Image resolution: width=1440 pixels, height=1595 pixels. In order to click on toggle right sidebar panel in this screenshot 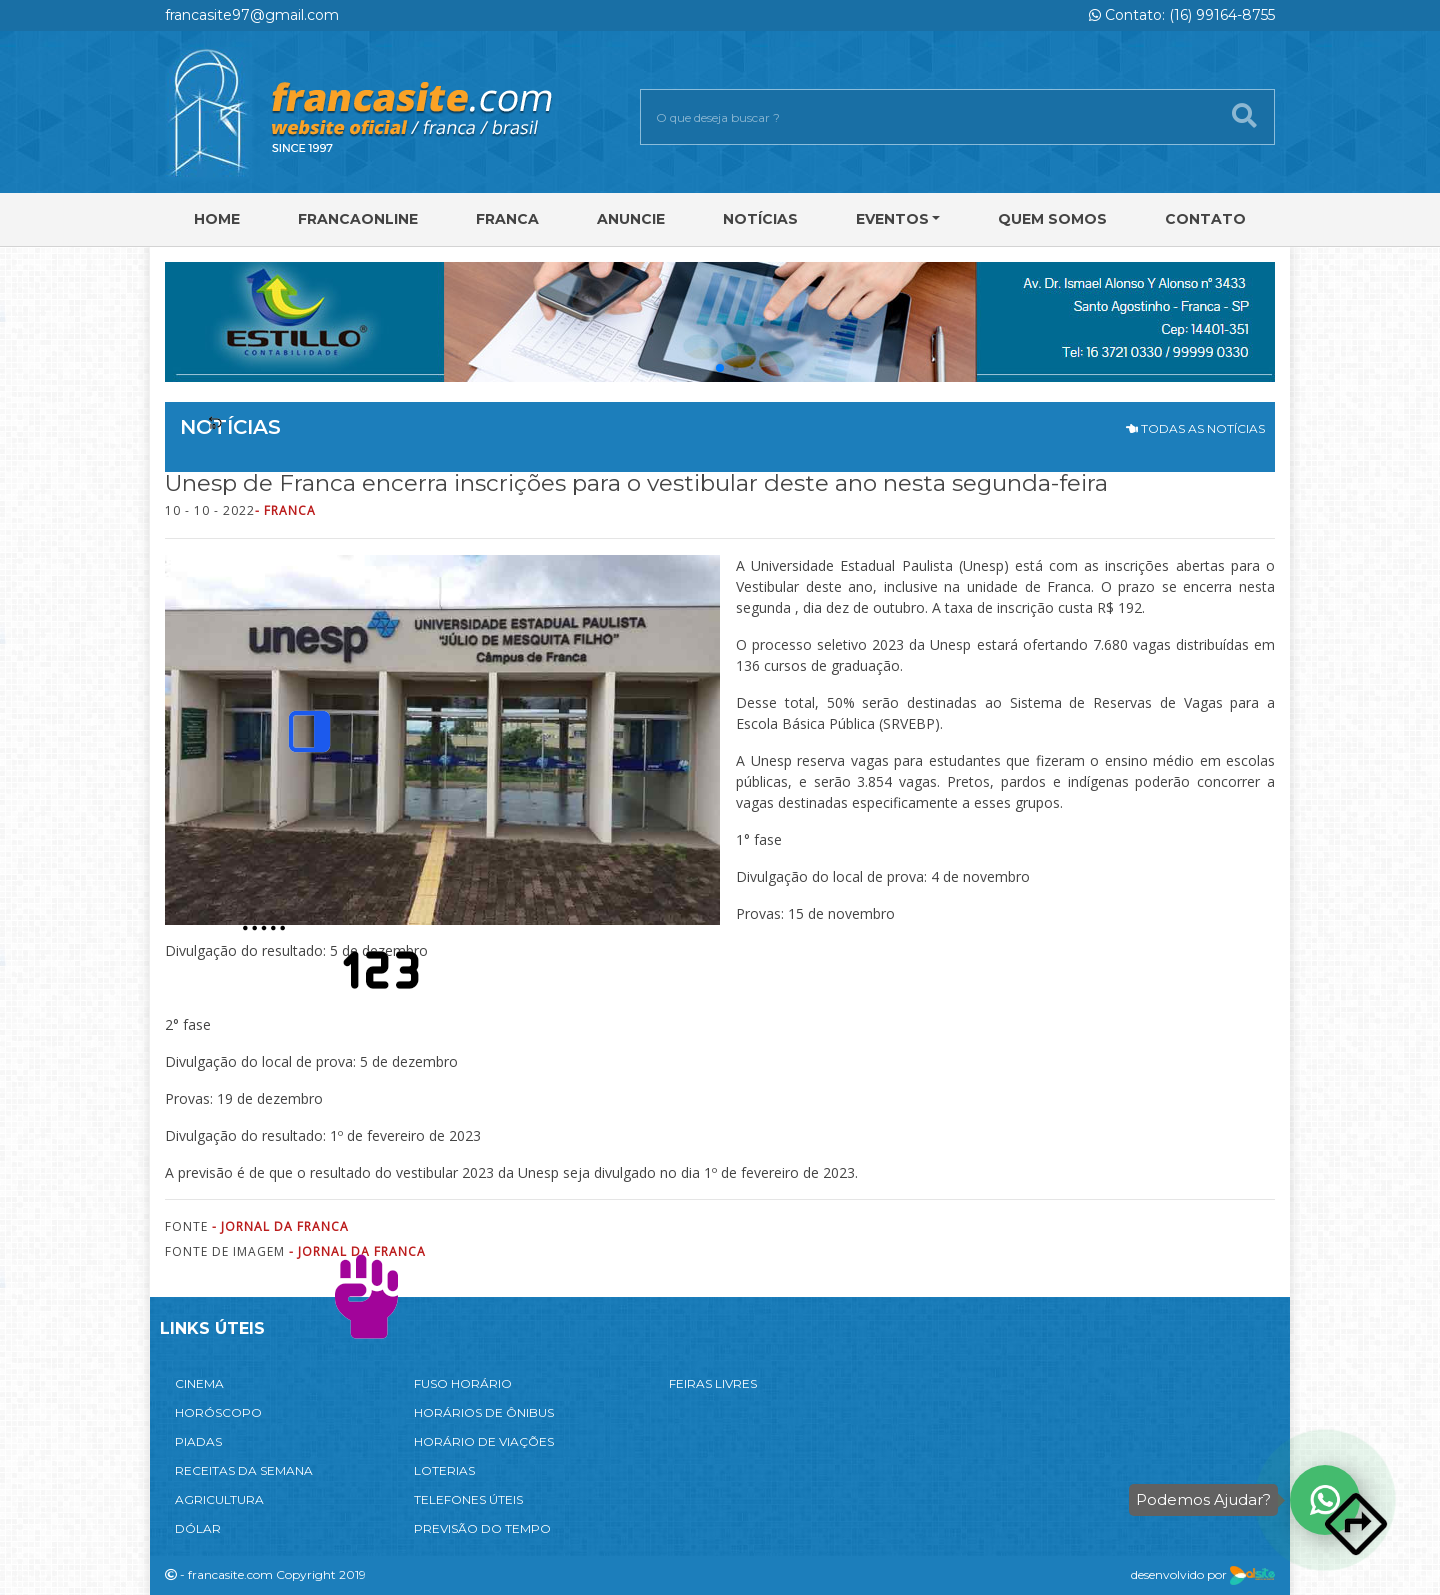, I will do `click(309, 731)`.